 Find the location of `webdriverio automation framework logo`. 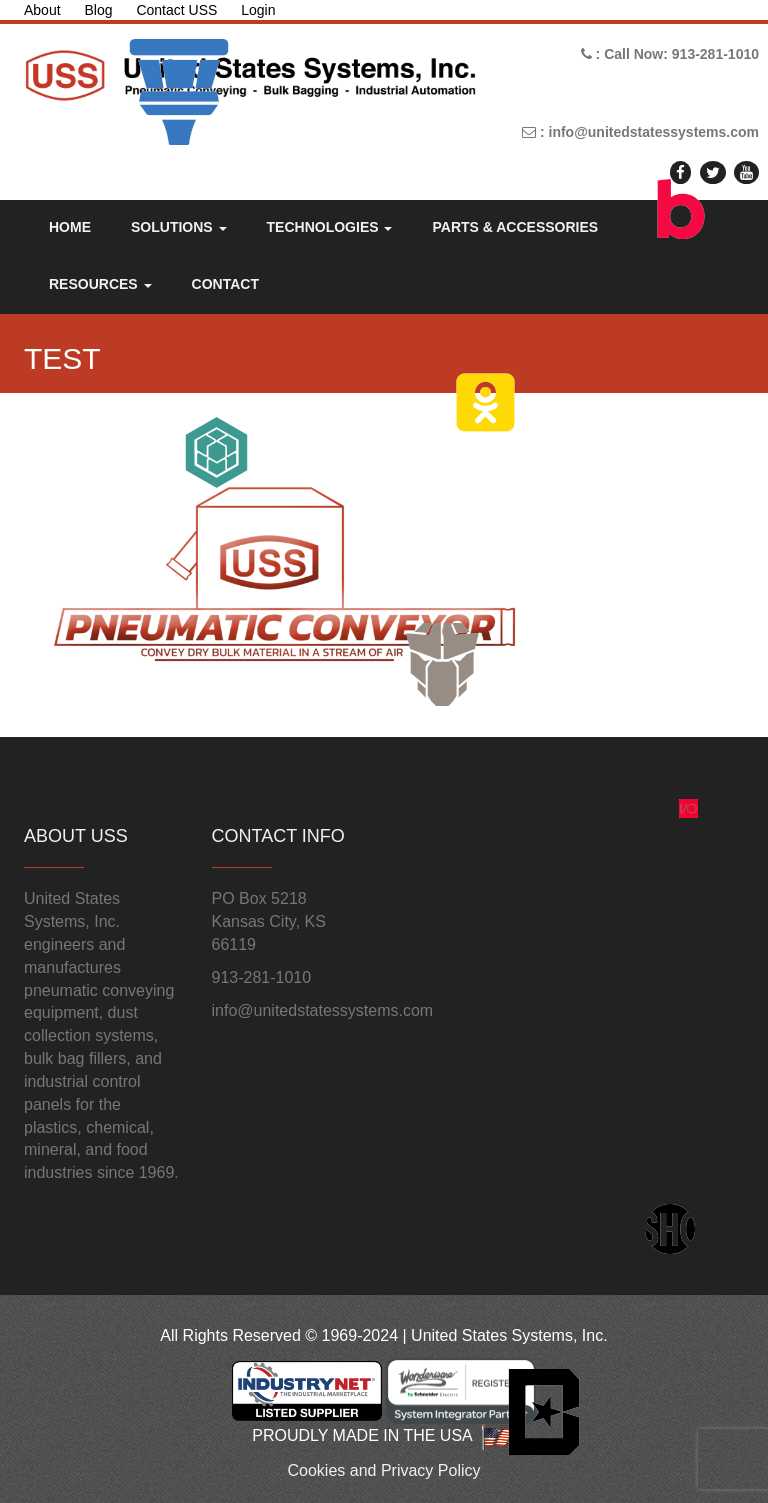

webdriverio automation framework logo is located at coordinates (688, 808).